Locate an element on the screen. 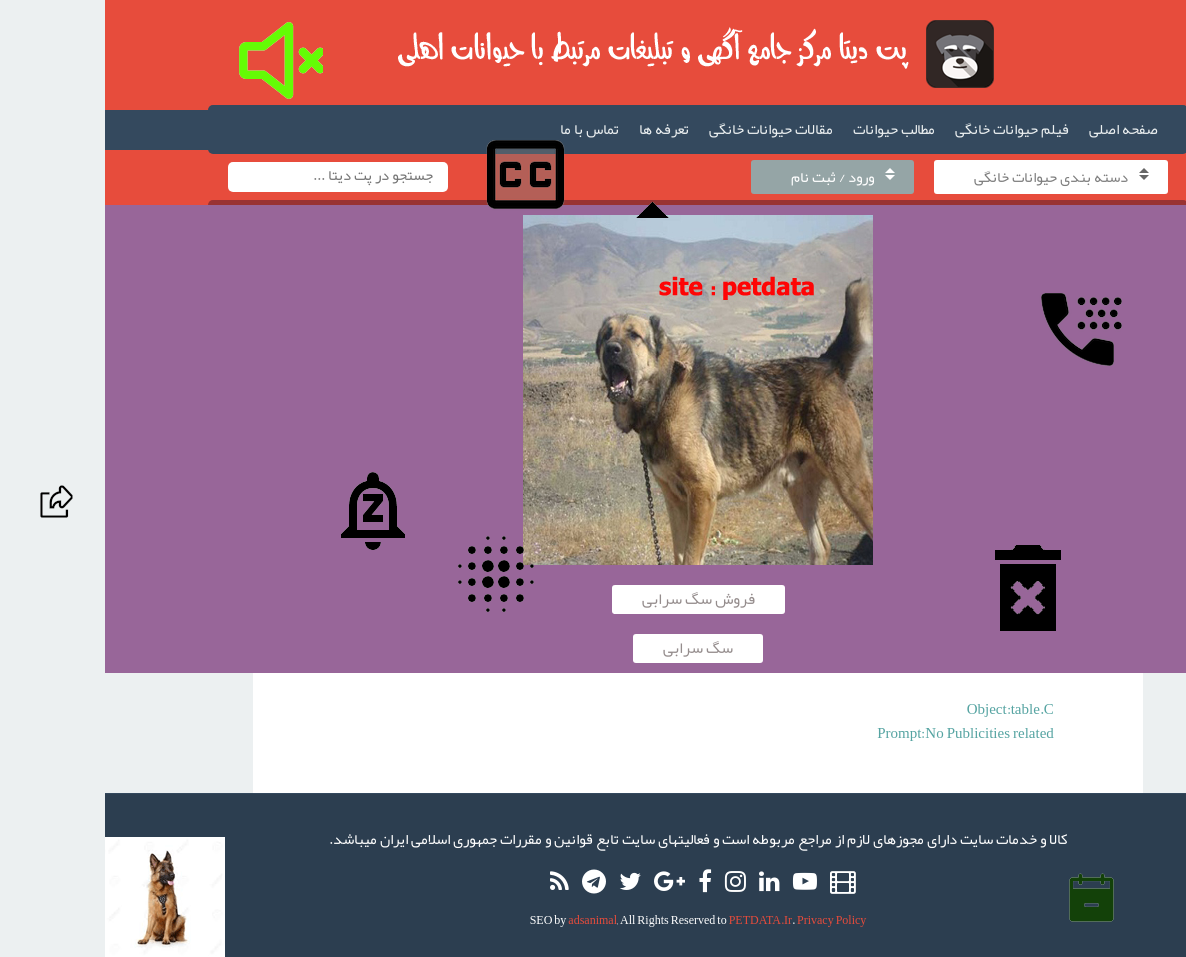  permanently delete item is located at coordinates (1028, 588).